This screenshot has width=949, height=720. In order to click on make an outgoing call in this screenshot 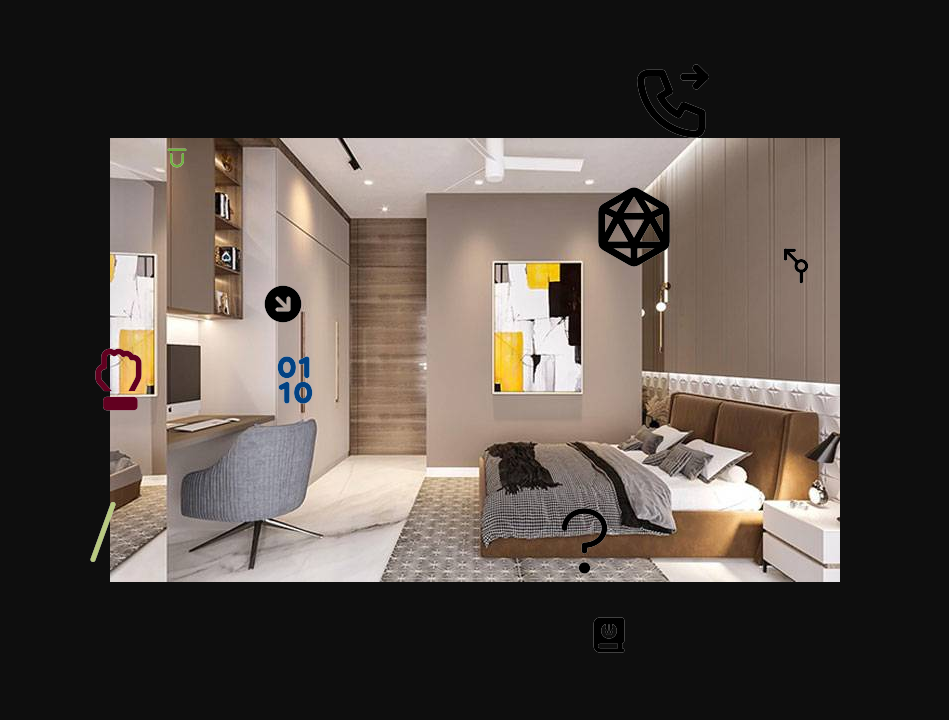, I will do `click(673, 102)`.